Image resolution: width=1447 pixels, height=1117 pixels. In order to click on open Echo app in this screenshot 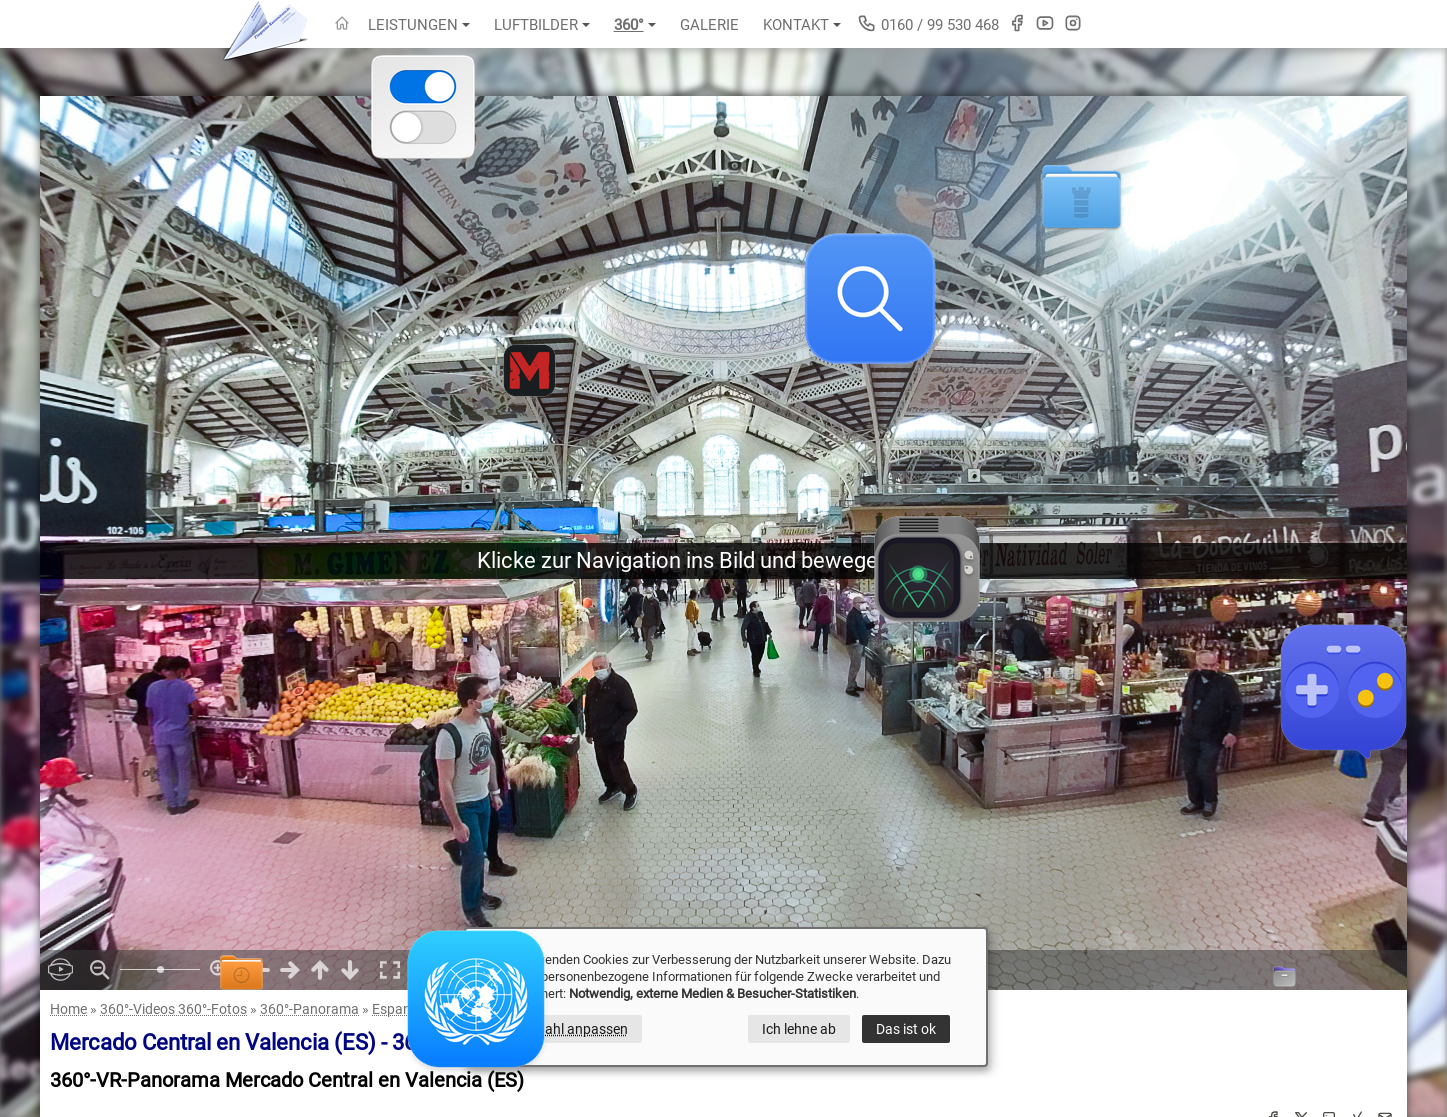, I will do `click(927, 569)`.